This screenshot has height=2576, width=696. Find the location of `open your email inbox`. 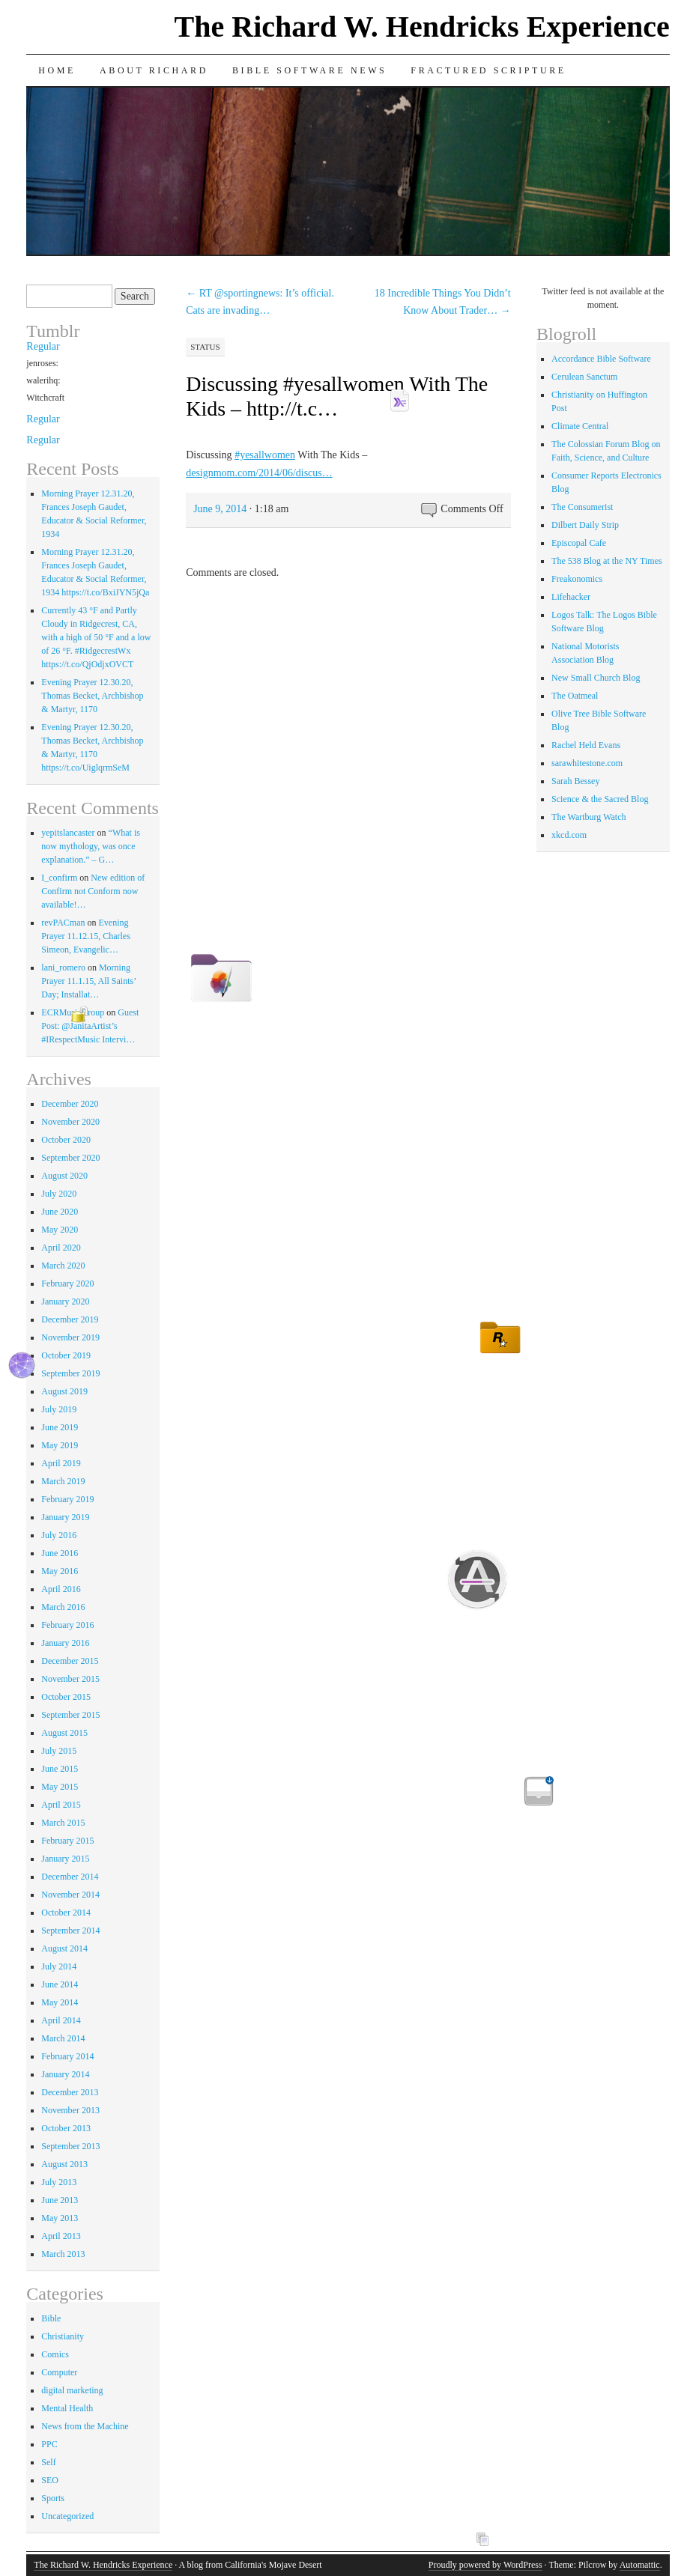

open your email inbox is located at coordinates (539, 1791).